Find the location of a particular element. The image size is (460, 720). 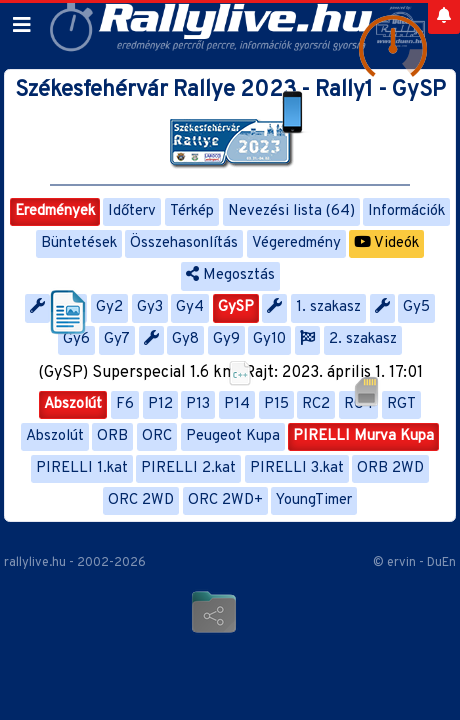

iPod Touch device connected to your computer is located at coordinates (292, 112).